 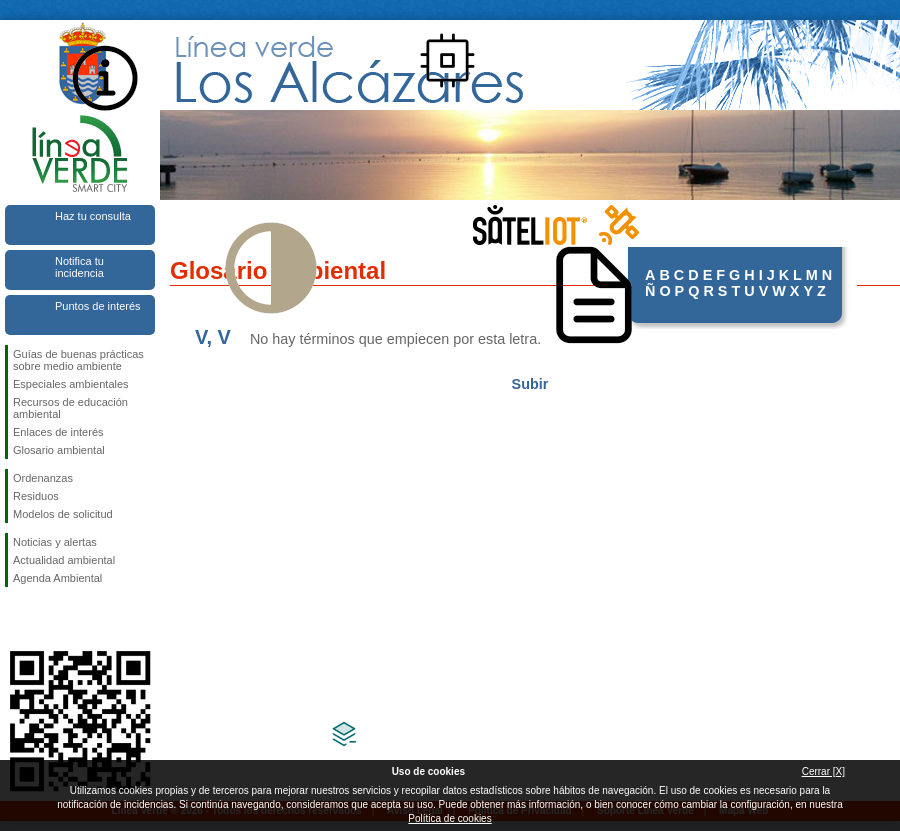 I want to click on view more information or details, so click(x=106, y=79).